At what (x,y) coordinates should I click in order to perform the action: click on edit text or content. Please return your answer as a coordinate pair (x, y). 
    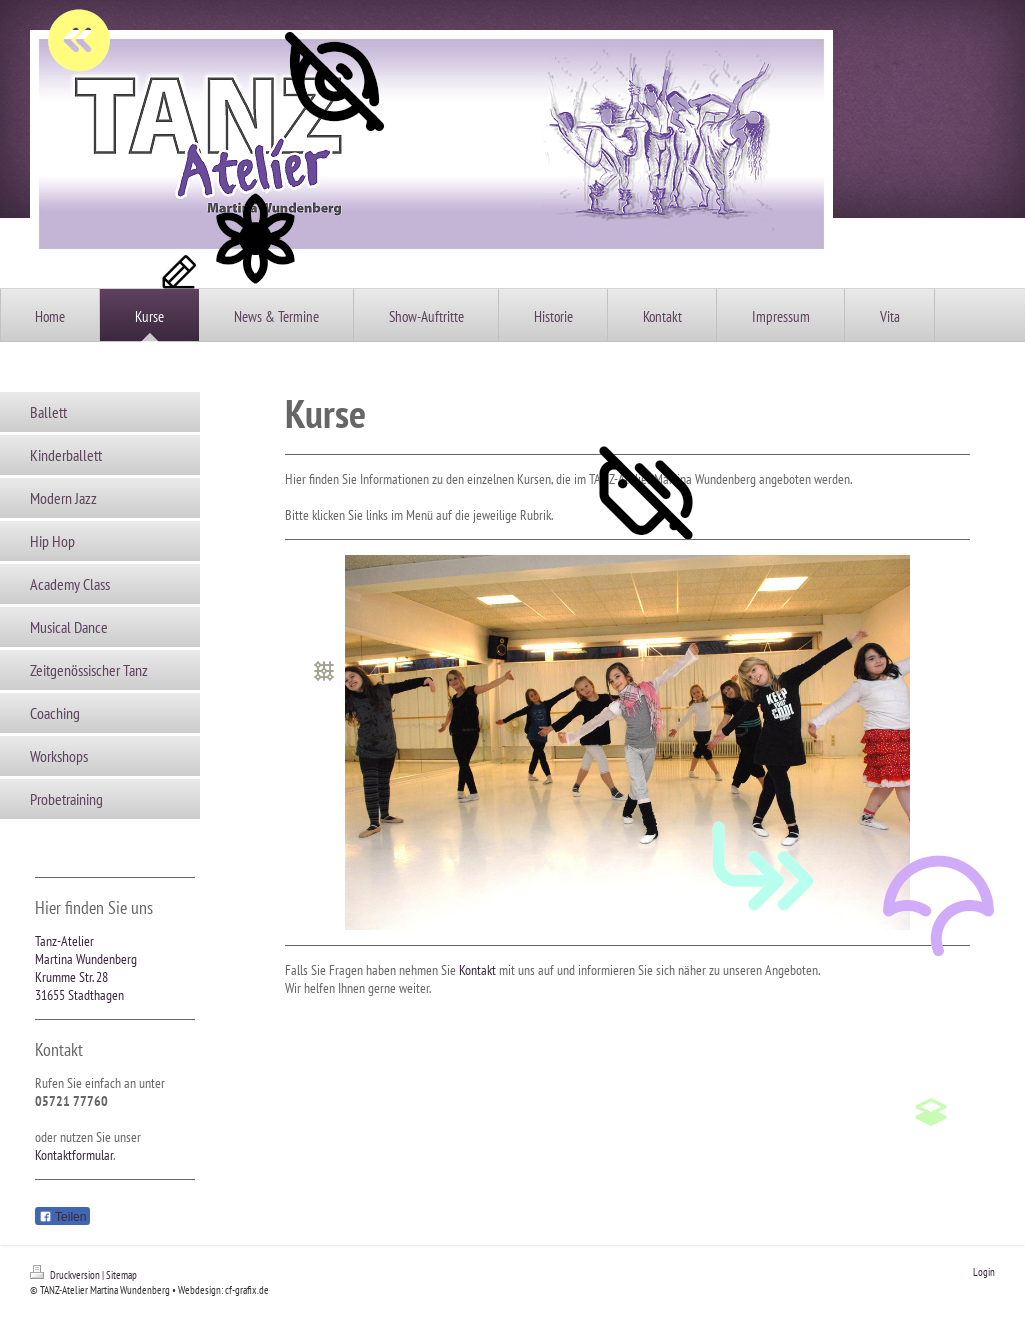
    Looking at the image, I should click on (178, 272).